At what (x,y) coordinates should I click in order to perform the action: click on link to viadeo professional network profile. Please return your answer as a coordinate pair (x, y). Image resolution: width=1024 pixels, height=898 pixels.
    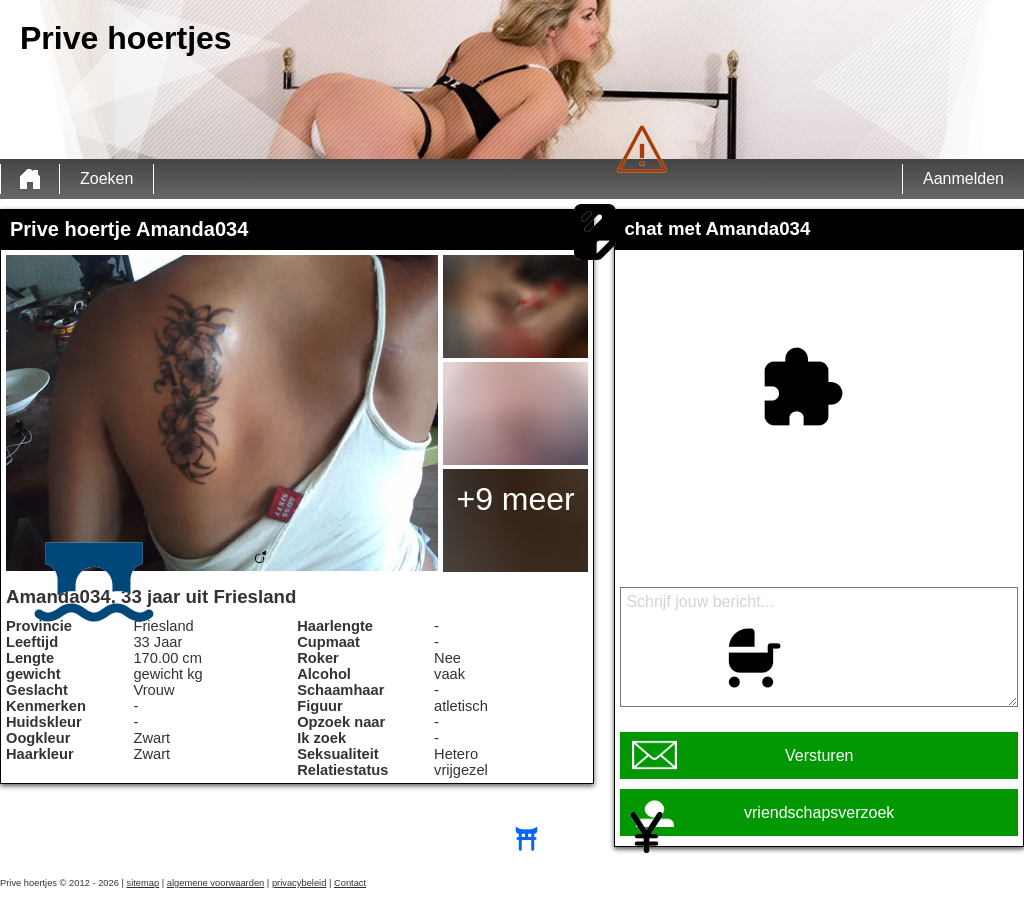
    Looking at the image, I should click on (260, 556).